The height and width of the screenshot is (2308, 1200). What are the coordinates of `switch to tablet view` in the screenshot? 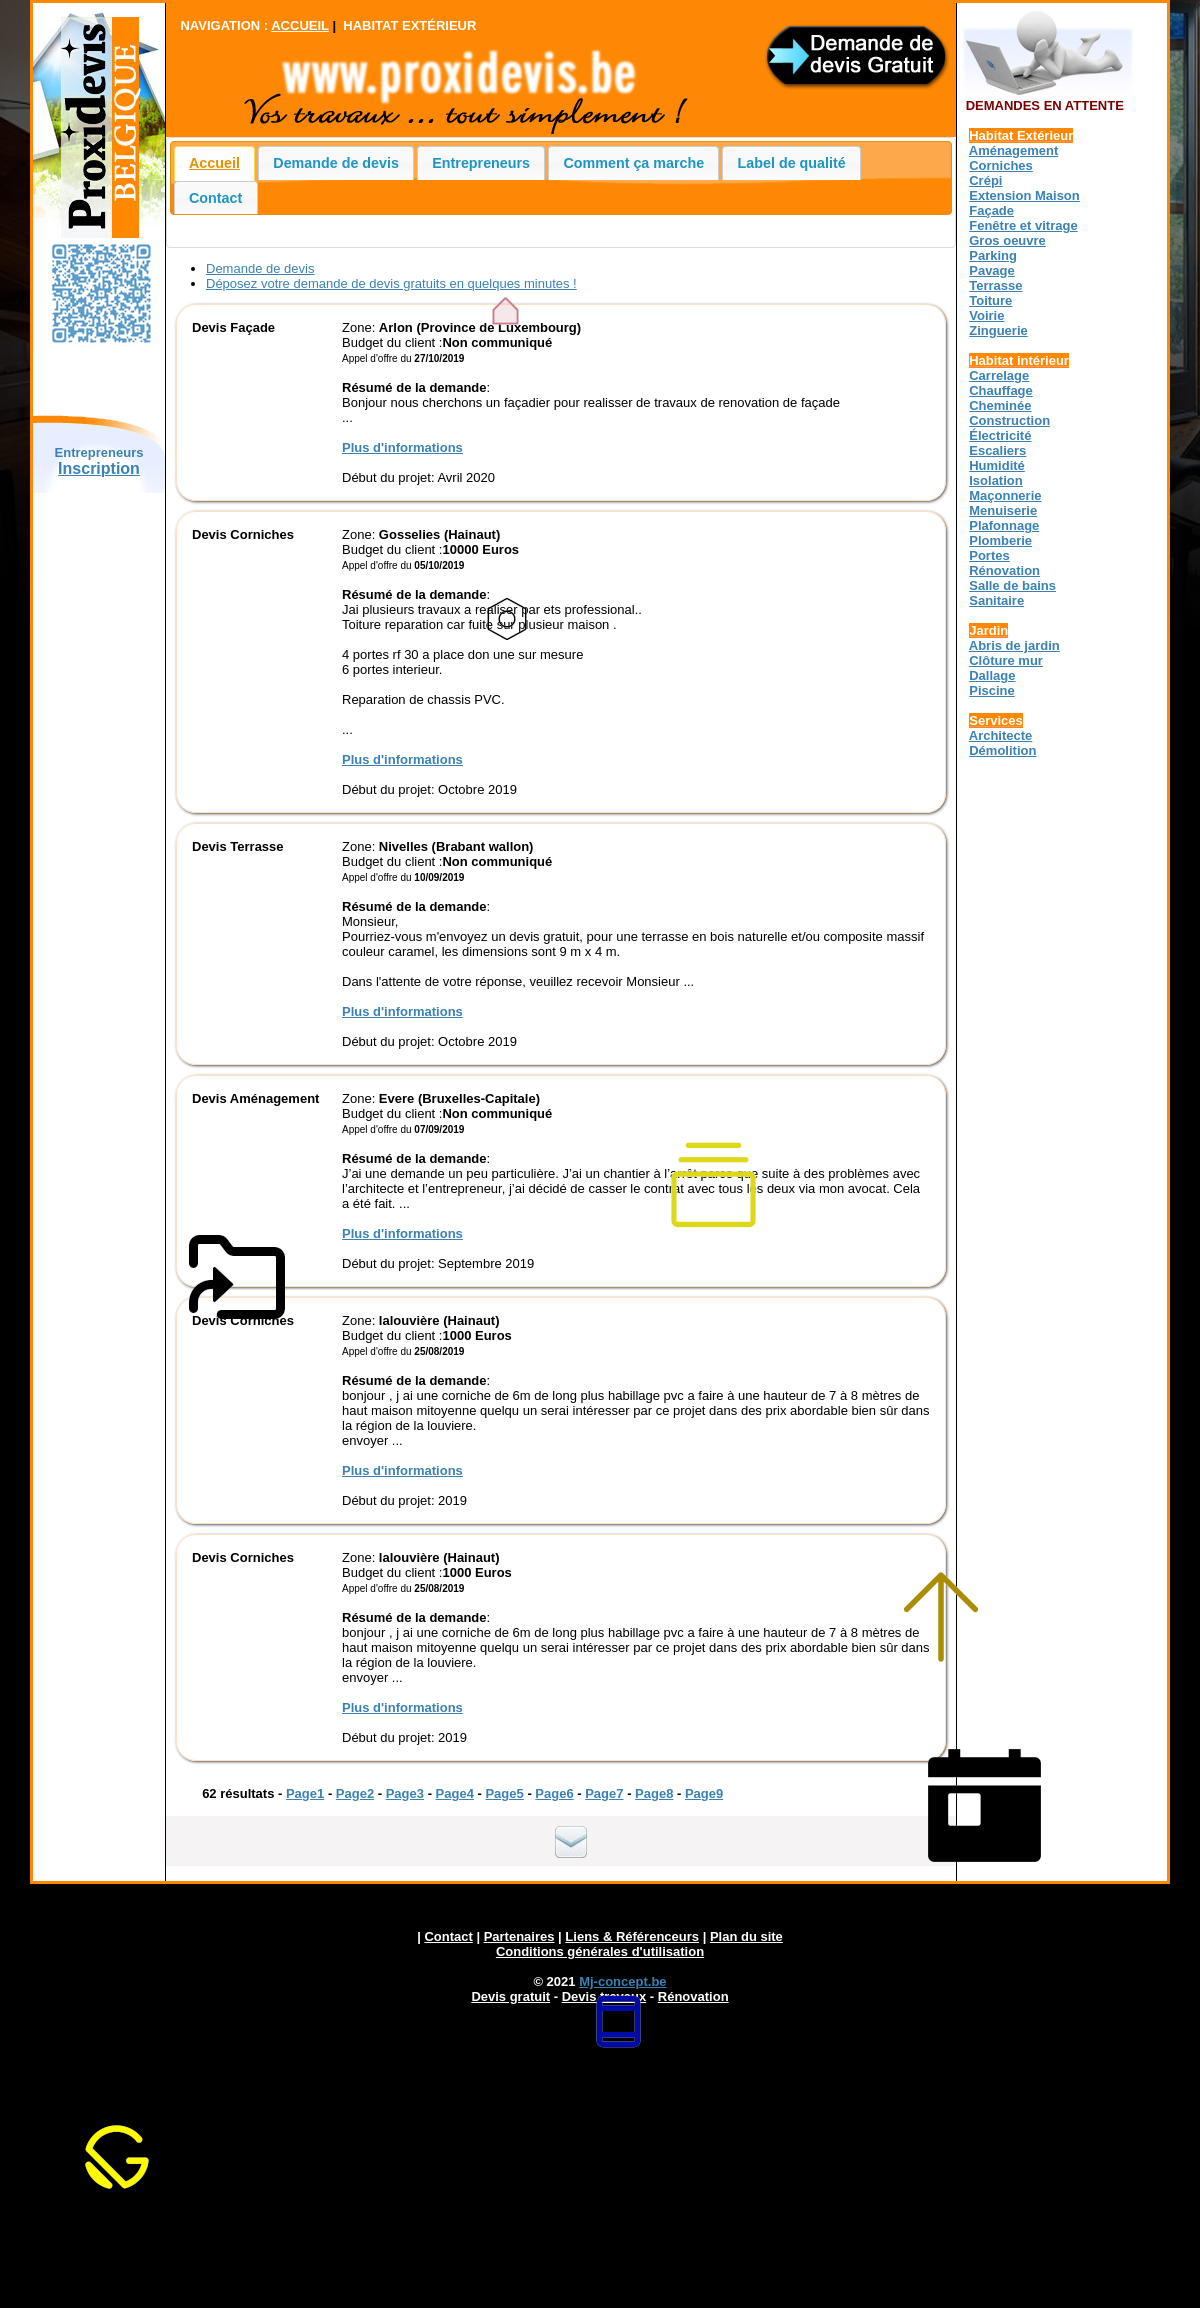 It's located at (618, 2021).